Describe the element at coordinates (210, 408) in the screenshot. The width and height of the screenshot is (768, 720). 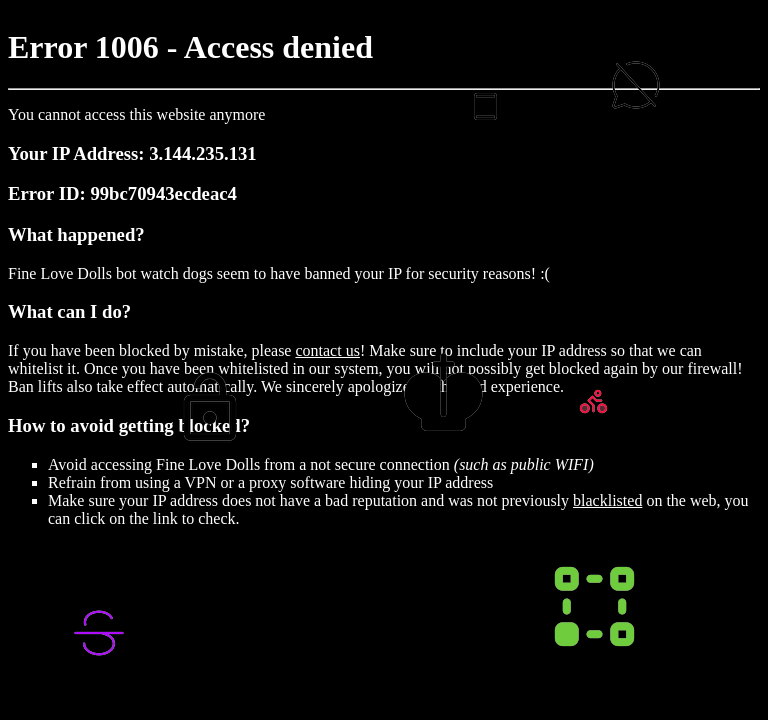
I see `unlock or access secured content` at that location.